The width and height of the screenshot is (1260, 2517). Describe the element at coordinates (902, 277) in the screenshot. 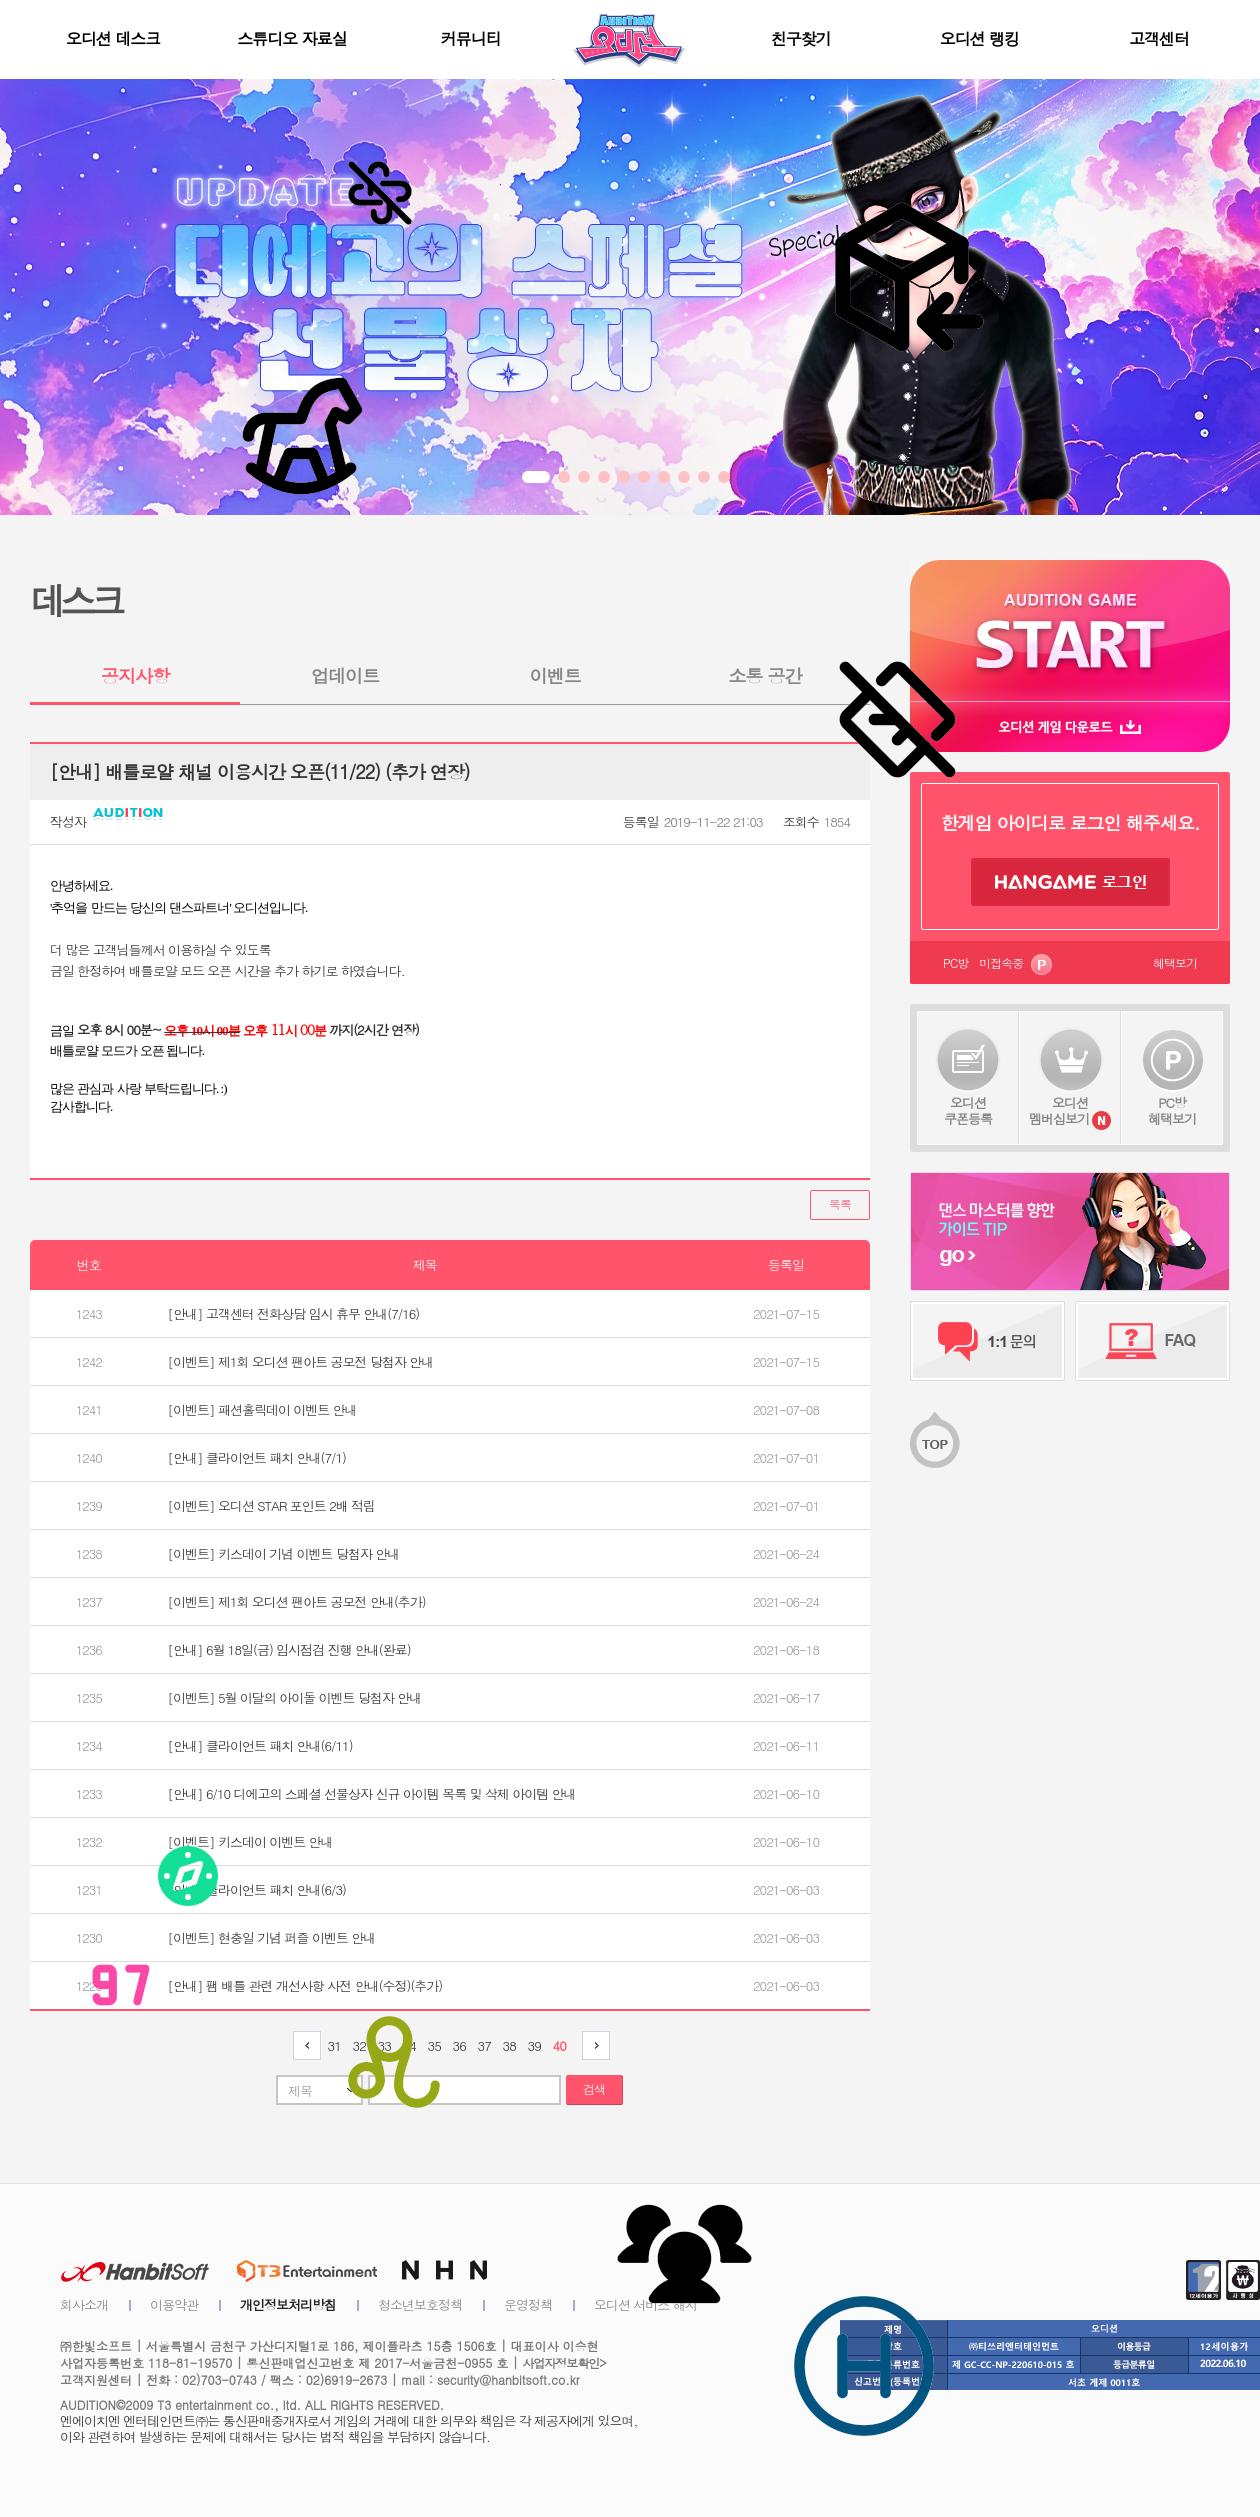

I see `import a package or module` at that location.